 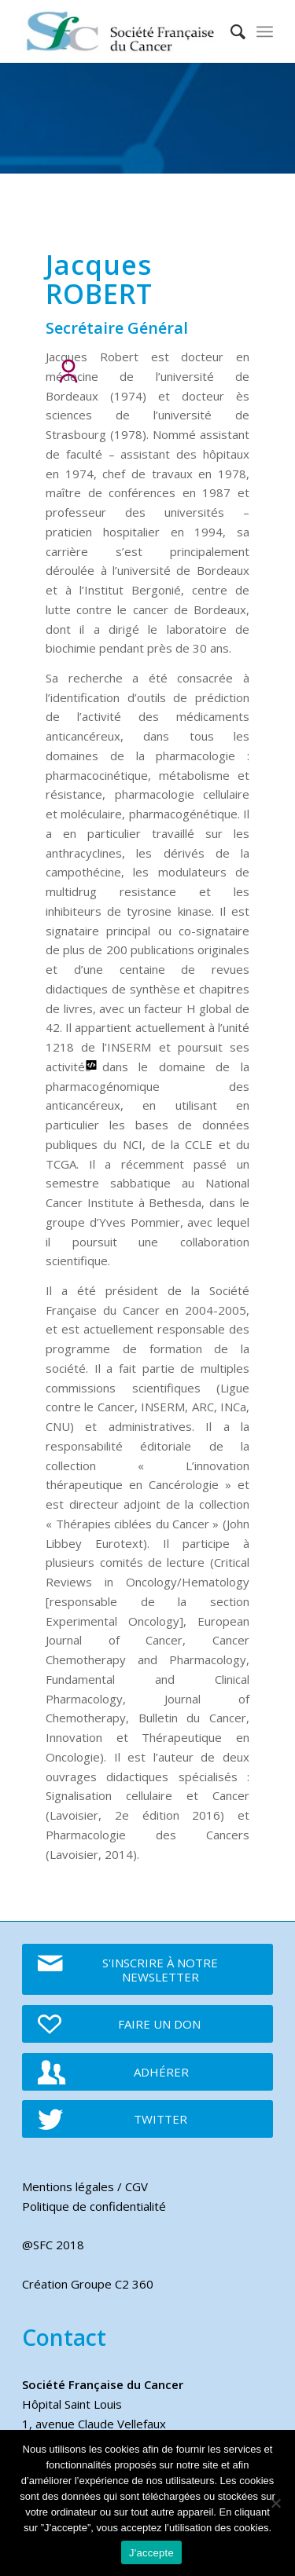 What do you see at coordinates (68, 371) in the screenshot?
I see `view your profile` at bounding box center [68, 371].